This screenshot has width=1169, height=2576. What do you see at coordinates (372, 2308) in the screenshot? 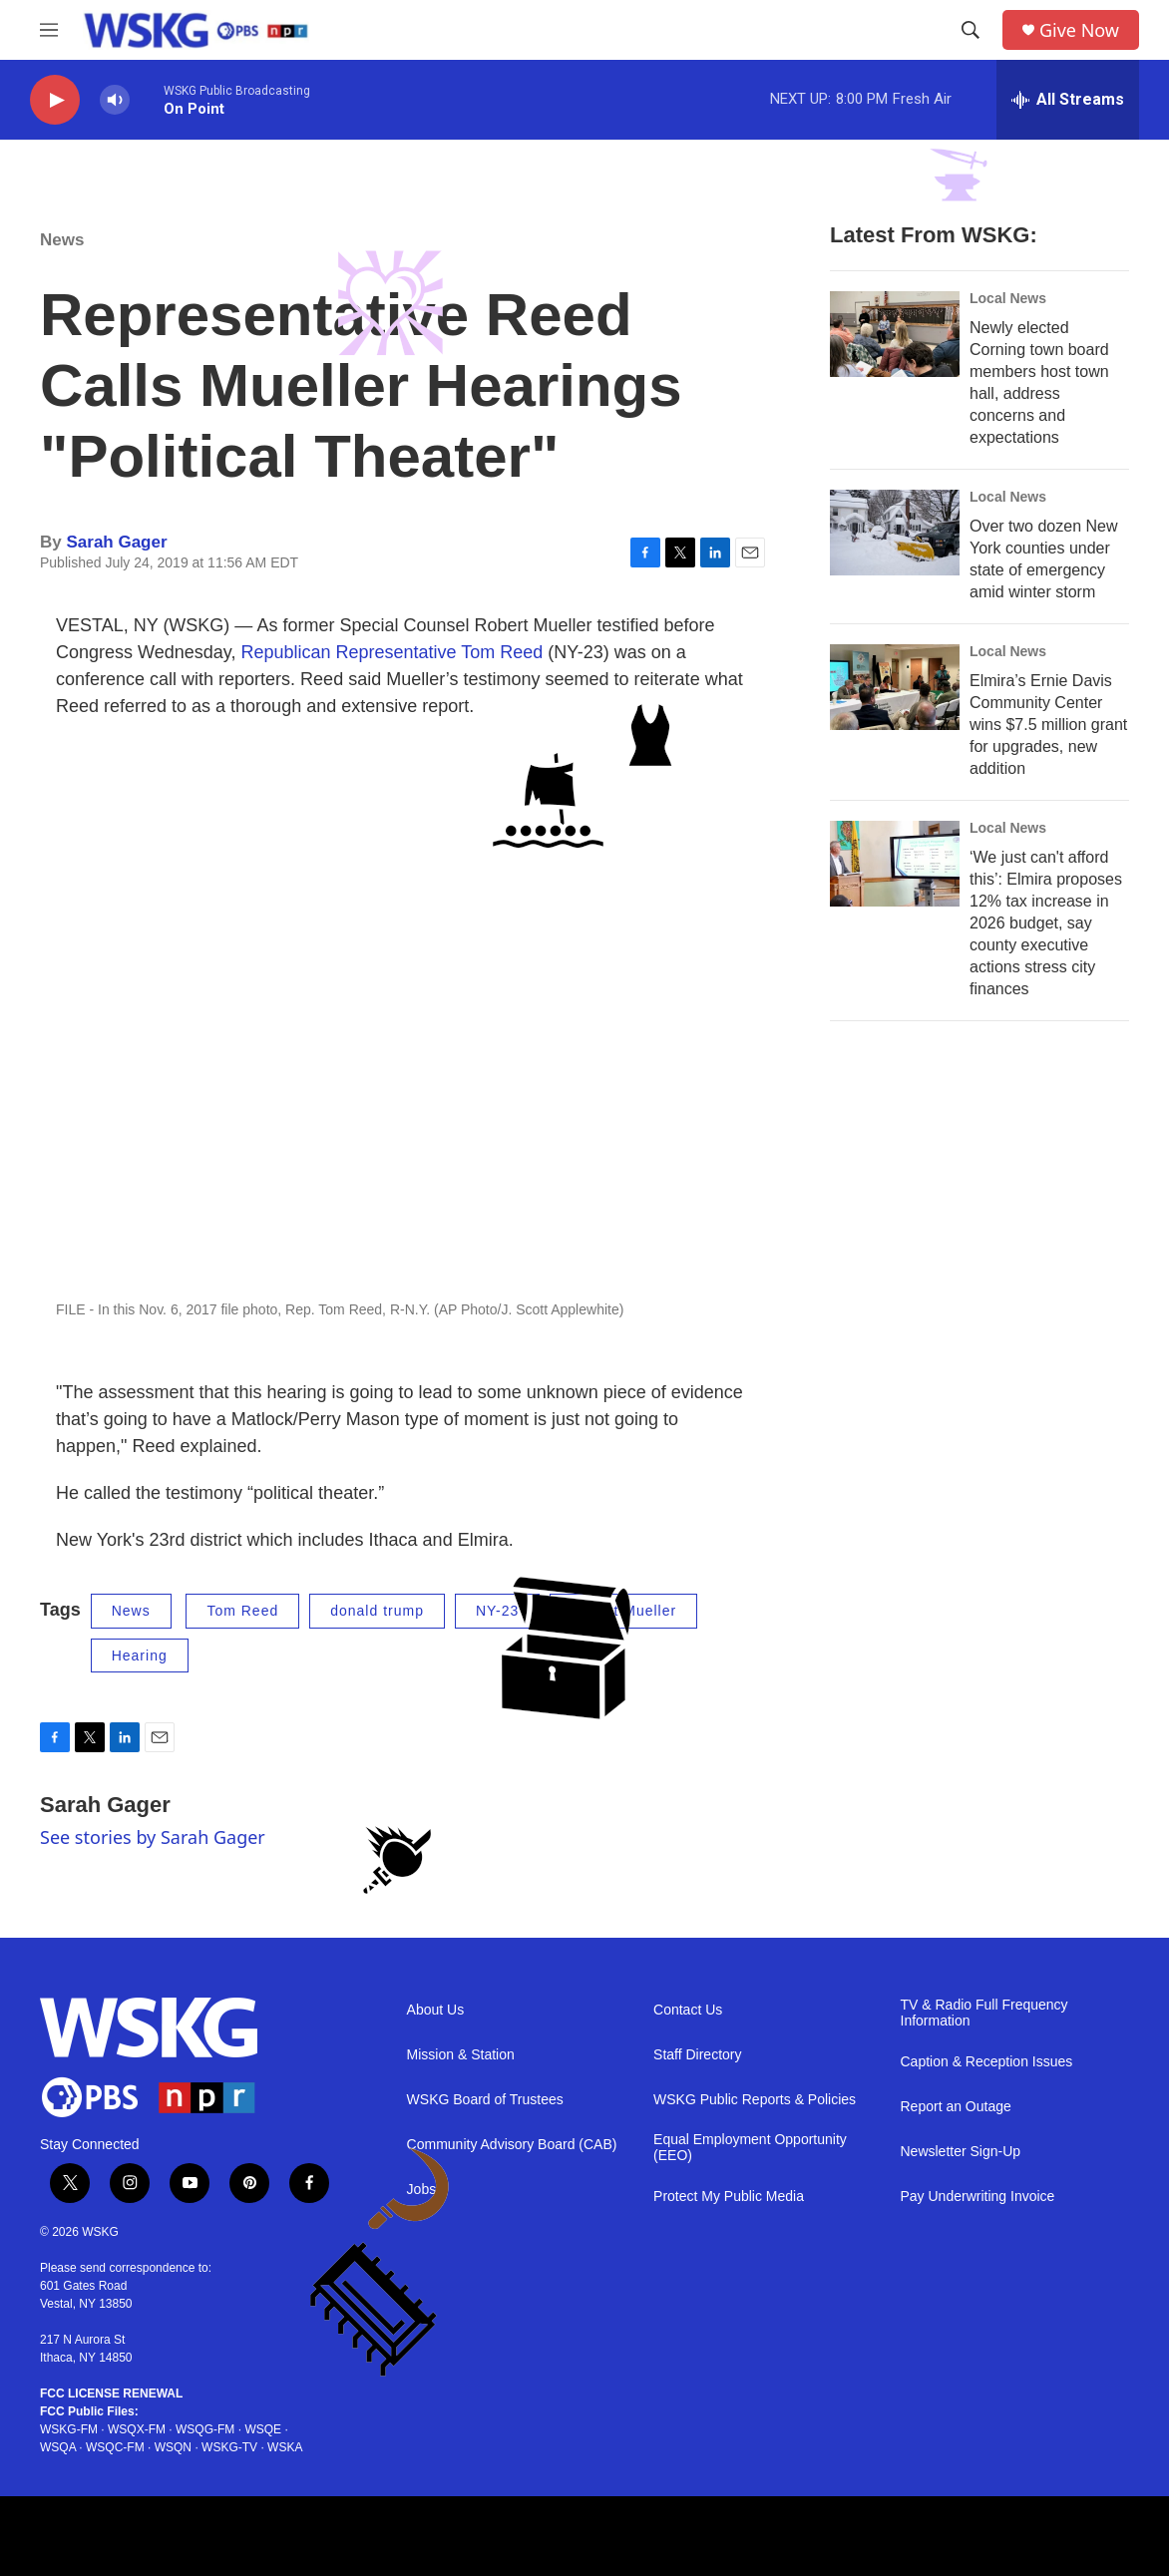
I see `view system memory or RAM usage` at bounding box center [372, 2308].